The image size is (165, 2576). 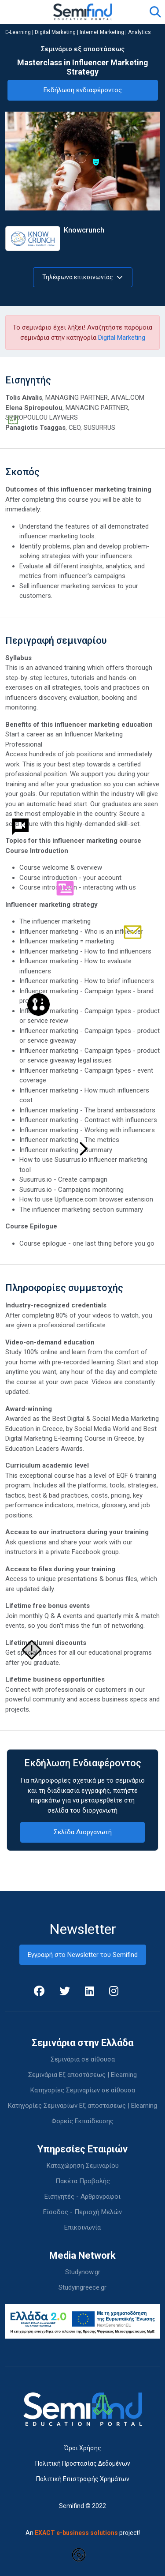 I want to click on view exam or test results, so click(x=13, y=420).